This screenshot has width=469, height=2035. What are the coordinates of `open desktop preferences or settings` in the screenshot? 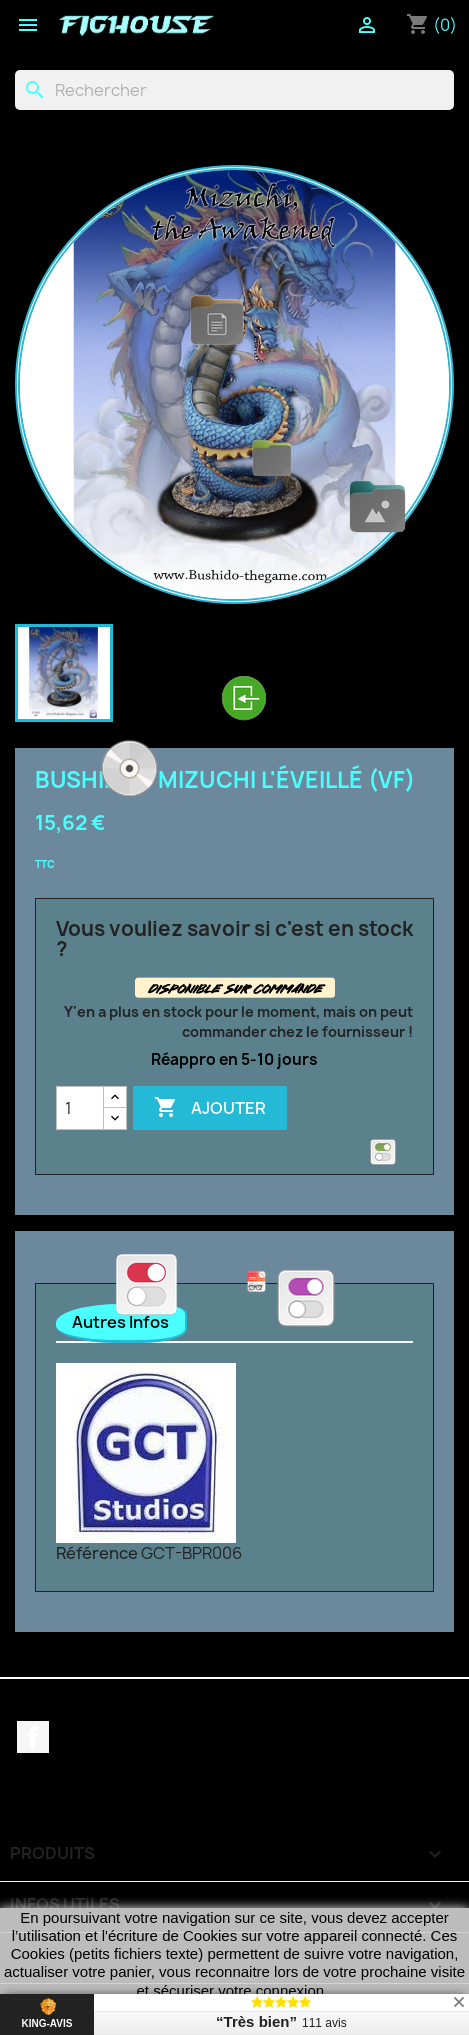 It's located at (146, 1284).